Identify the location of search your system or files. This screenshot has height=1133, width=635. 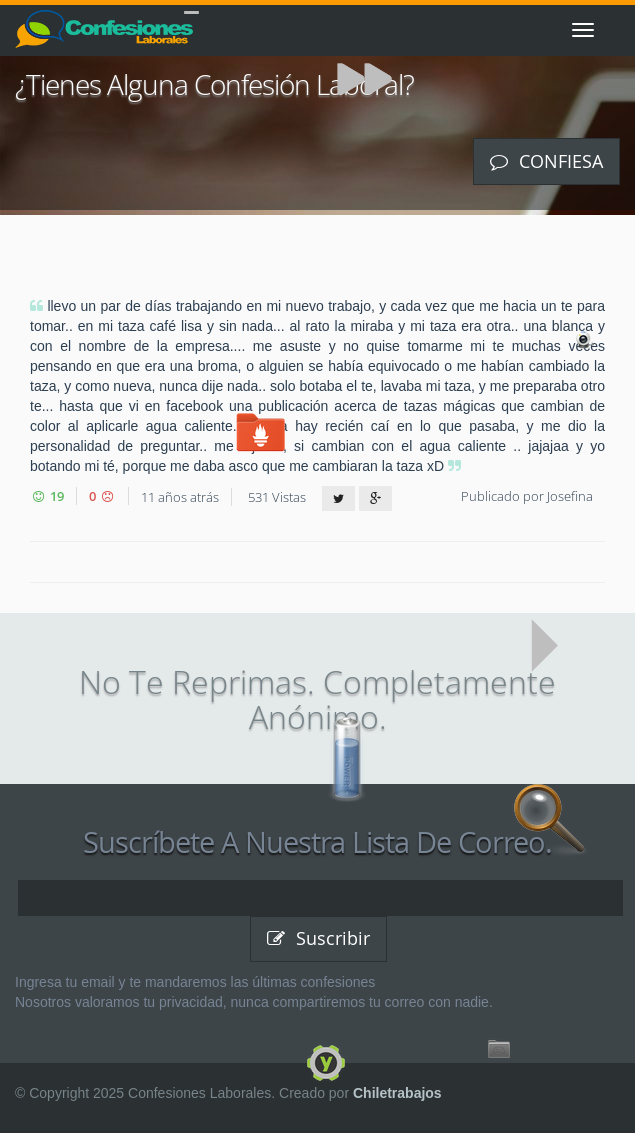
(549, 819).